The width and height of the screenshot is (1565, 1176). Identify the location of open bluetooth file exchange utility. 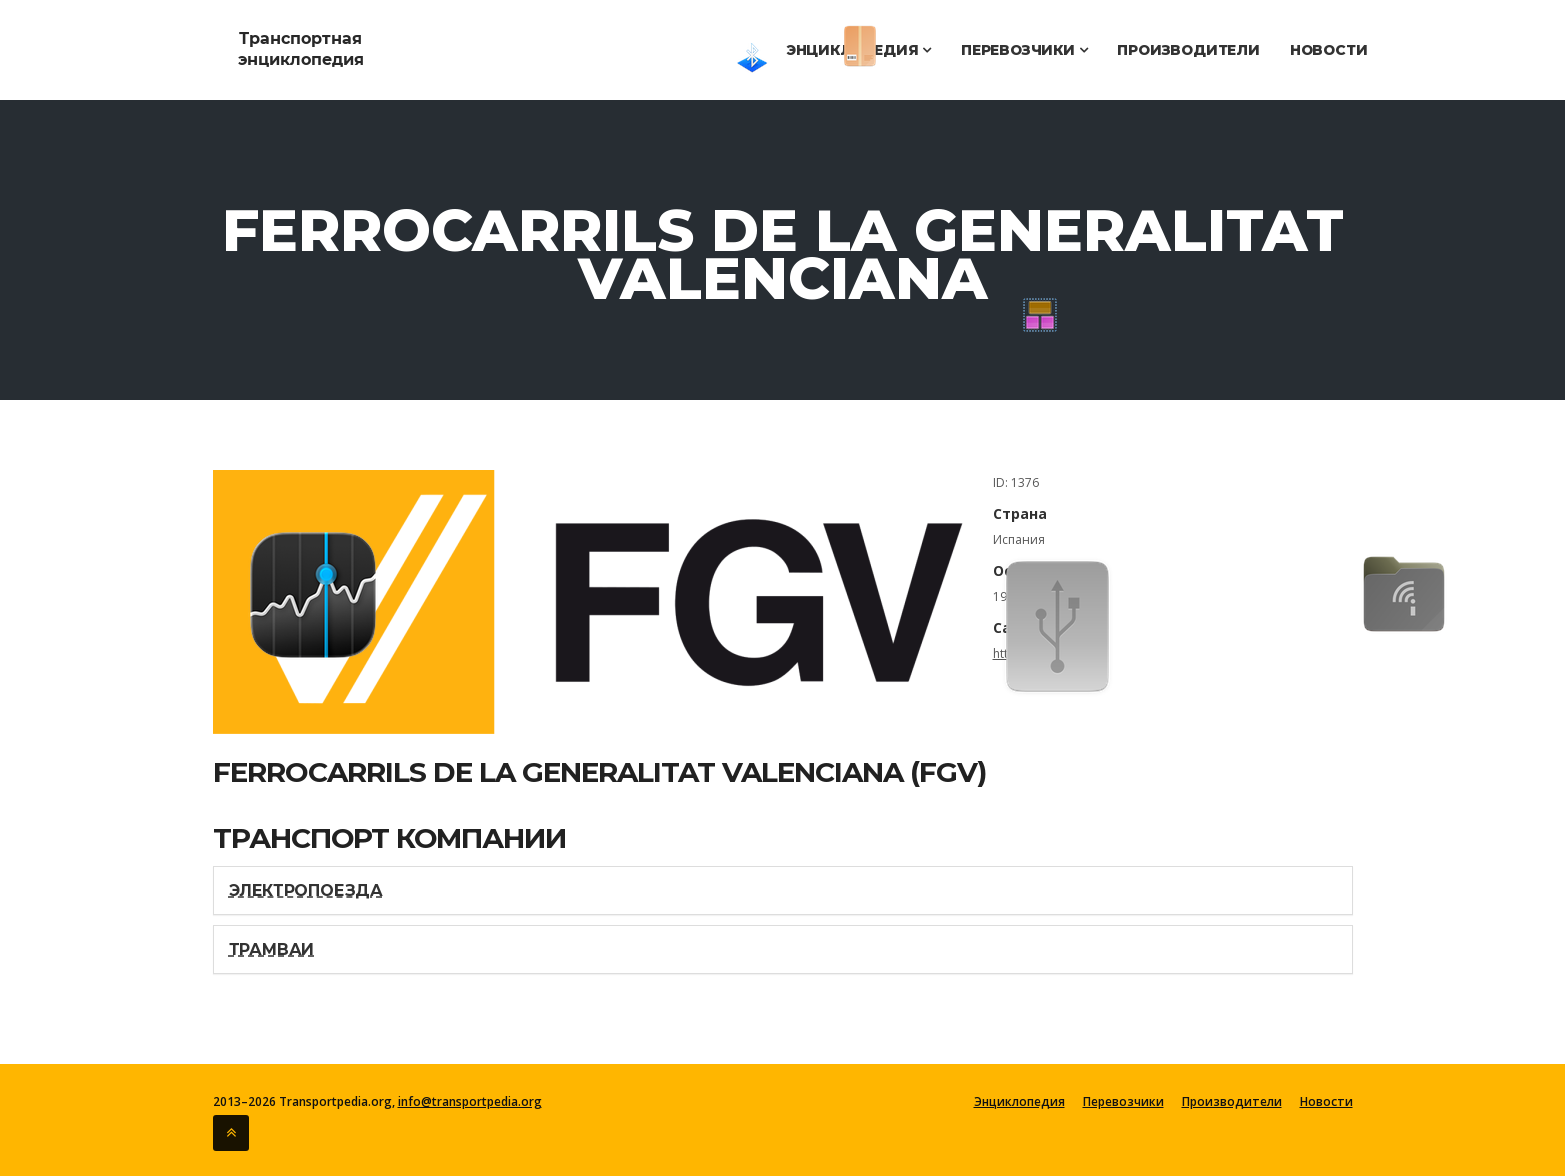
(752, 58).